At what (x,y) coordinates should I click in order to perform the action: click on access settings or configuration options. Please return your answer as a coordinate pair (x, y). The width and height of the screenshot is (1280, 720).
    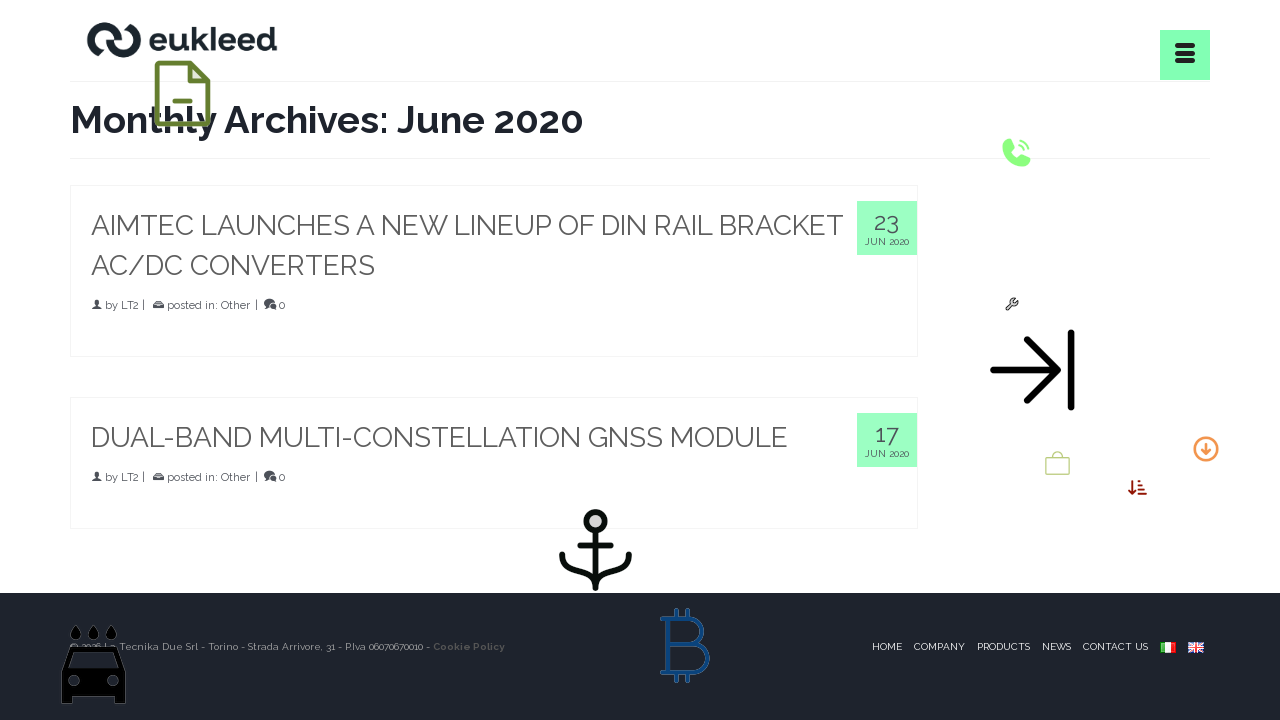
    Looking at the image, I should click on (1012, 304).